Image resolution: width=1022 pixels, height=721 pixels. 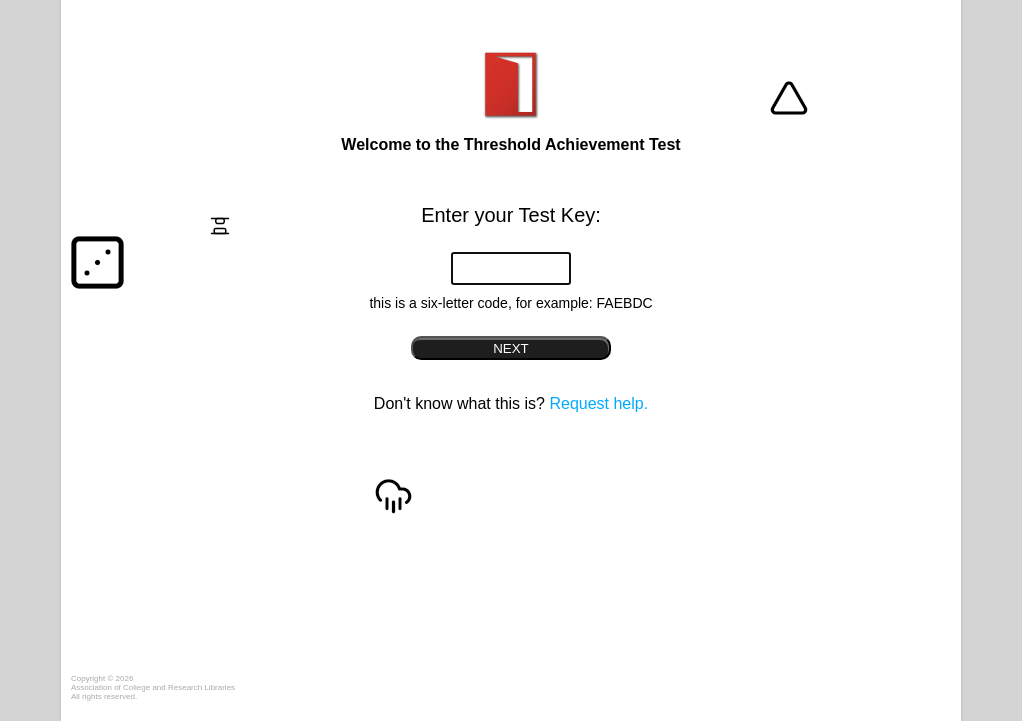 What do you see at coordinates (220, 226) in the screenshot?
I see `distribute items with equal vertical spacing` at bounding box center [220, 226].